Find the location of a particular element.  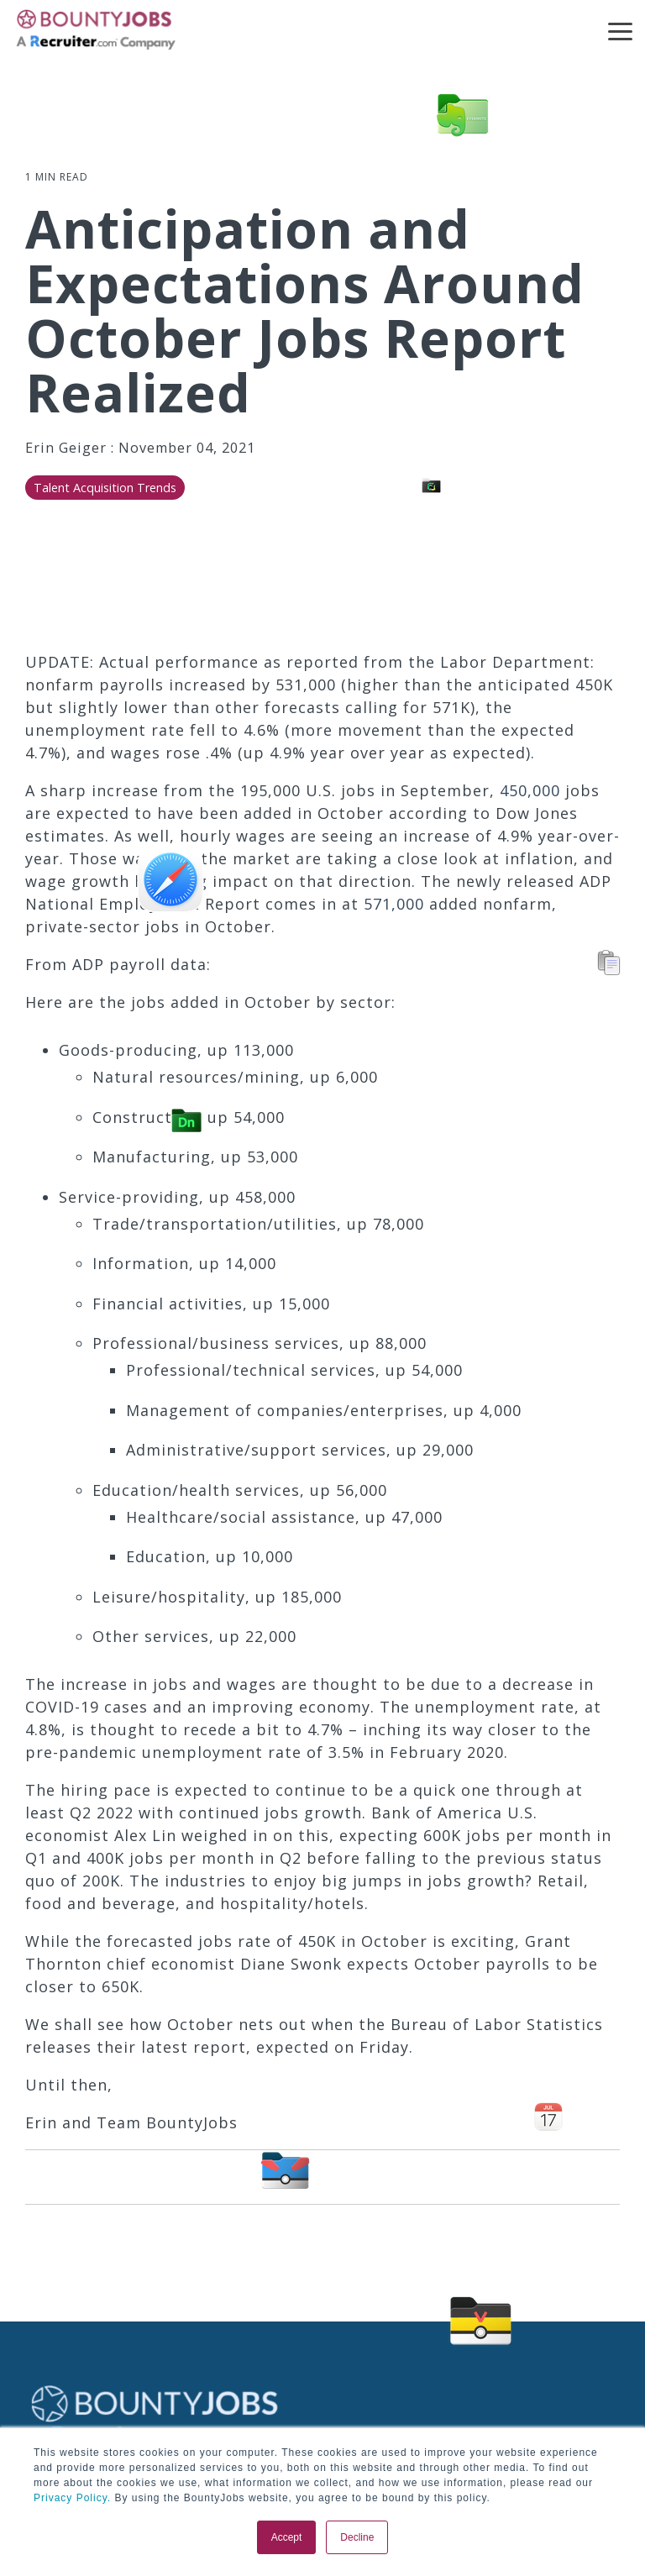

open pycharm project folder is located at coordinates (431, 485).